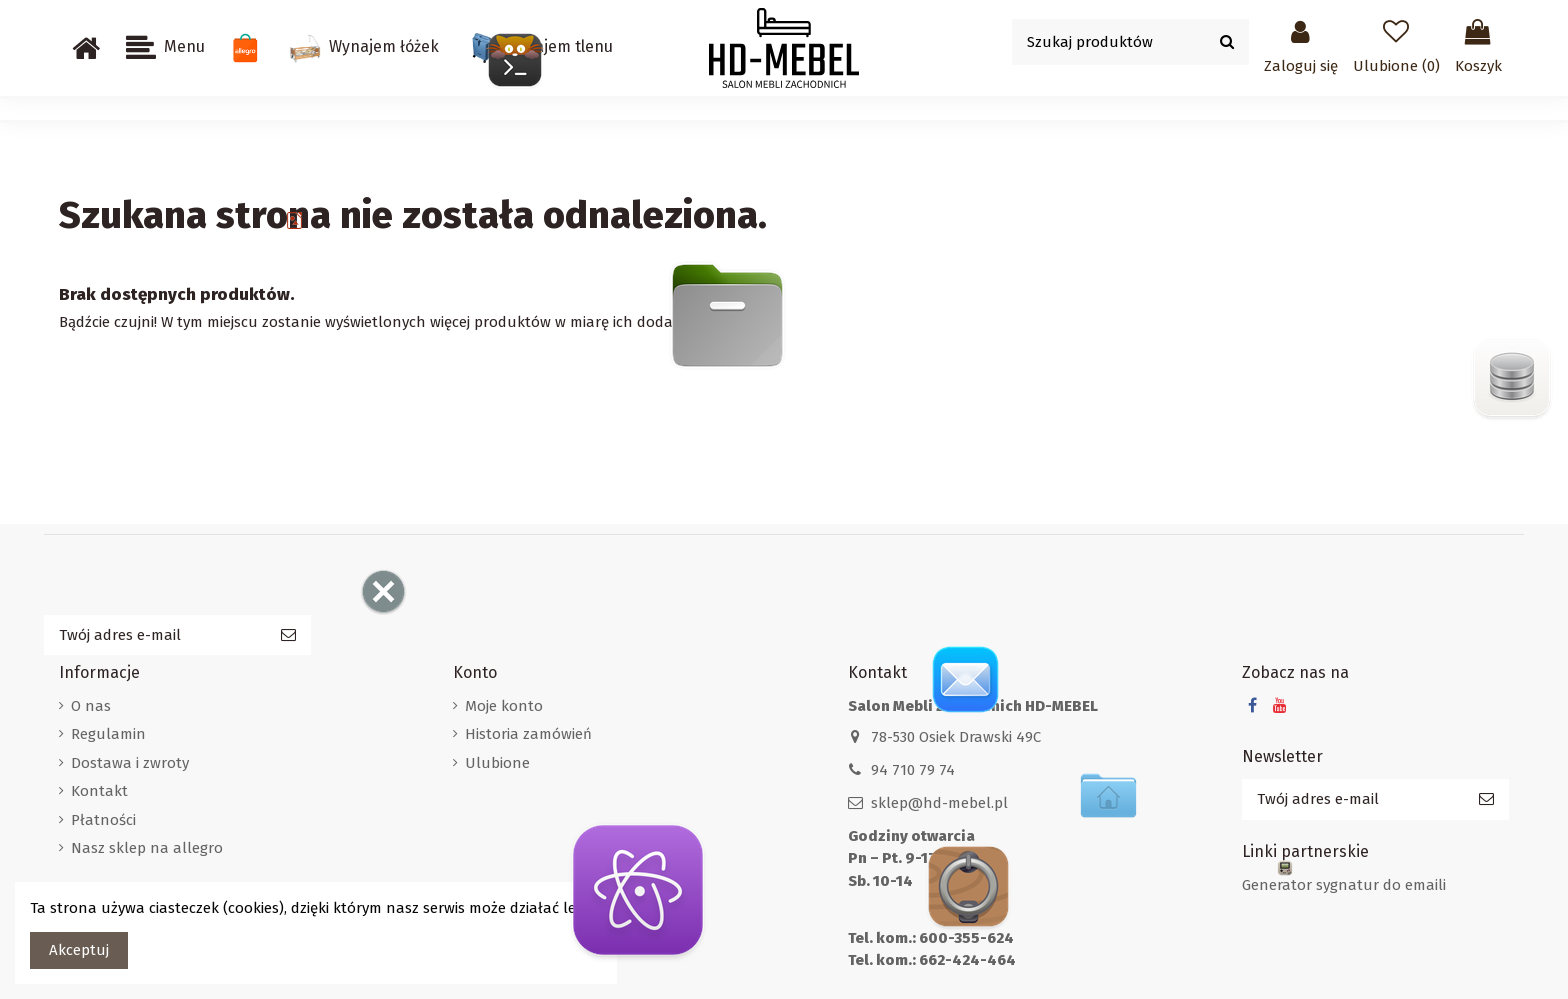 Image resolution: width=1568 pixels, height=999 pixels. Describe the element at coordinates (965, 679) in the screenshot. I see `open the mail app` at that location.